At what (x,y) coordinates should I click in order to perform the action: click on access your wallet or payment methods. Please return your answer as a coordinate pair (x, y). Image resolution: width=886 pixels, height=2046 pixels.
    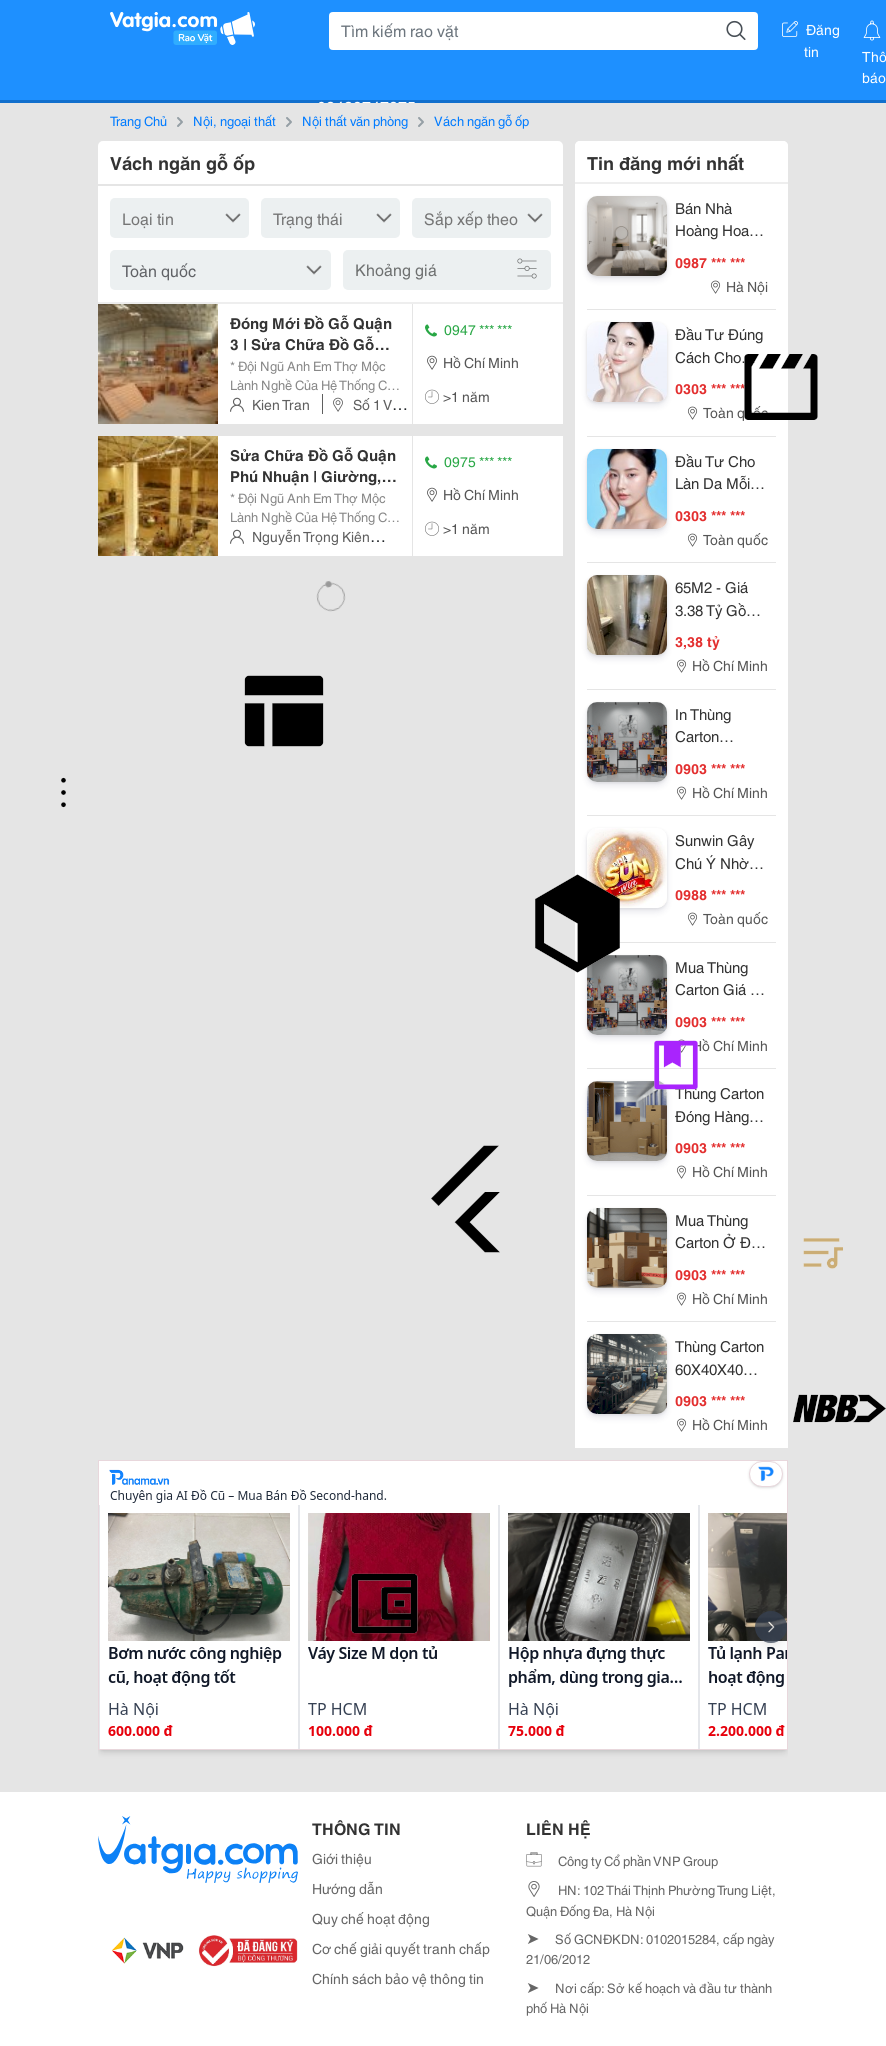
    Looking at the image, I should click on (384, 1603).